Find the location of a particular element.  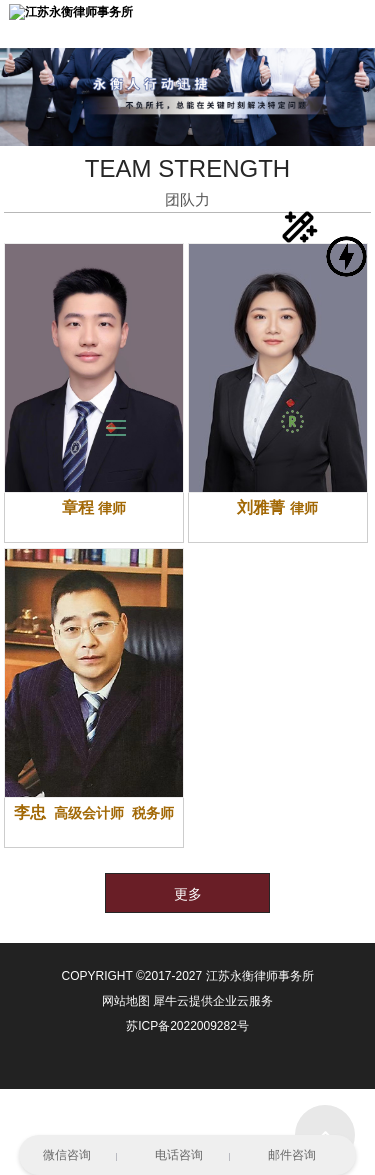

indicates offline or cached content available is located at coordinates (346, 256).